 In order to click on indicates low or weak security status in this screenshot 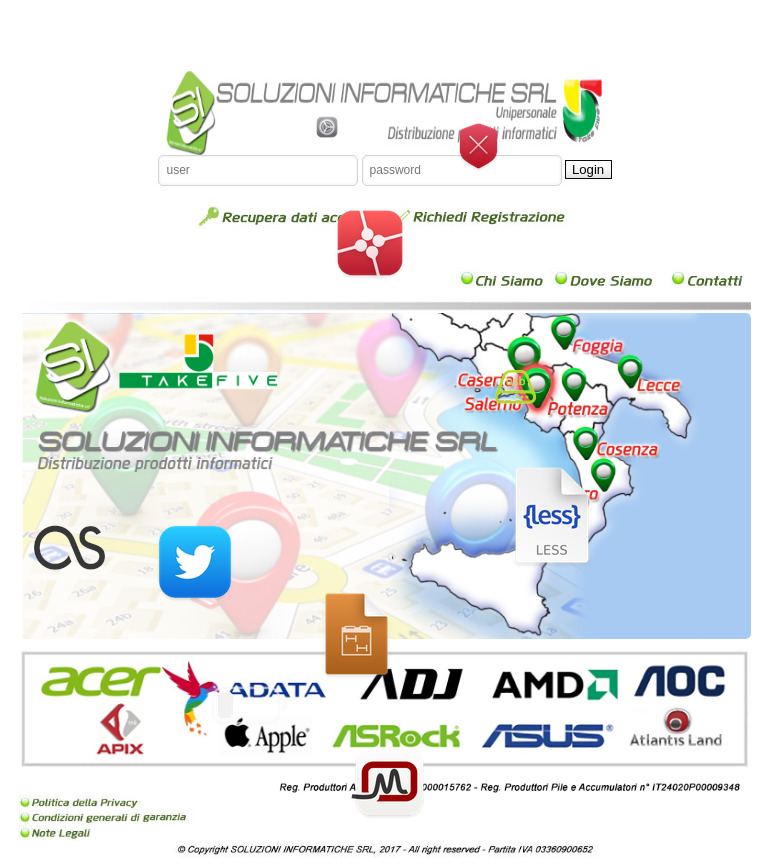, I will do `click(478, 147)`.